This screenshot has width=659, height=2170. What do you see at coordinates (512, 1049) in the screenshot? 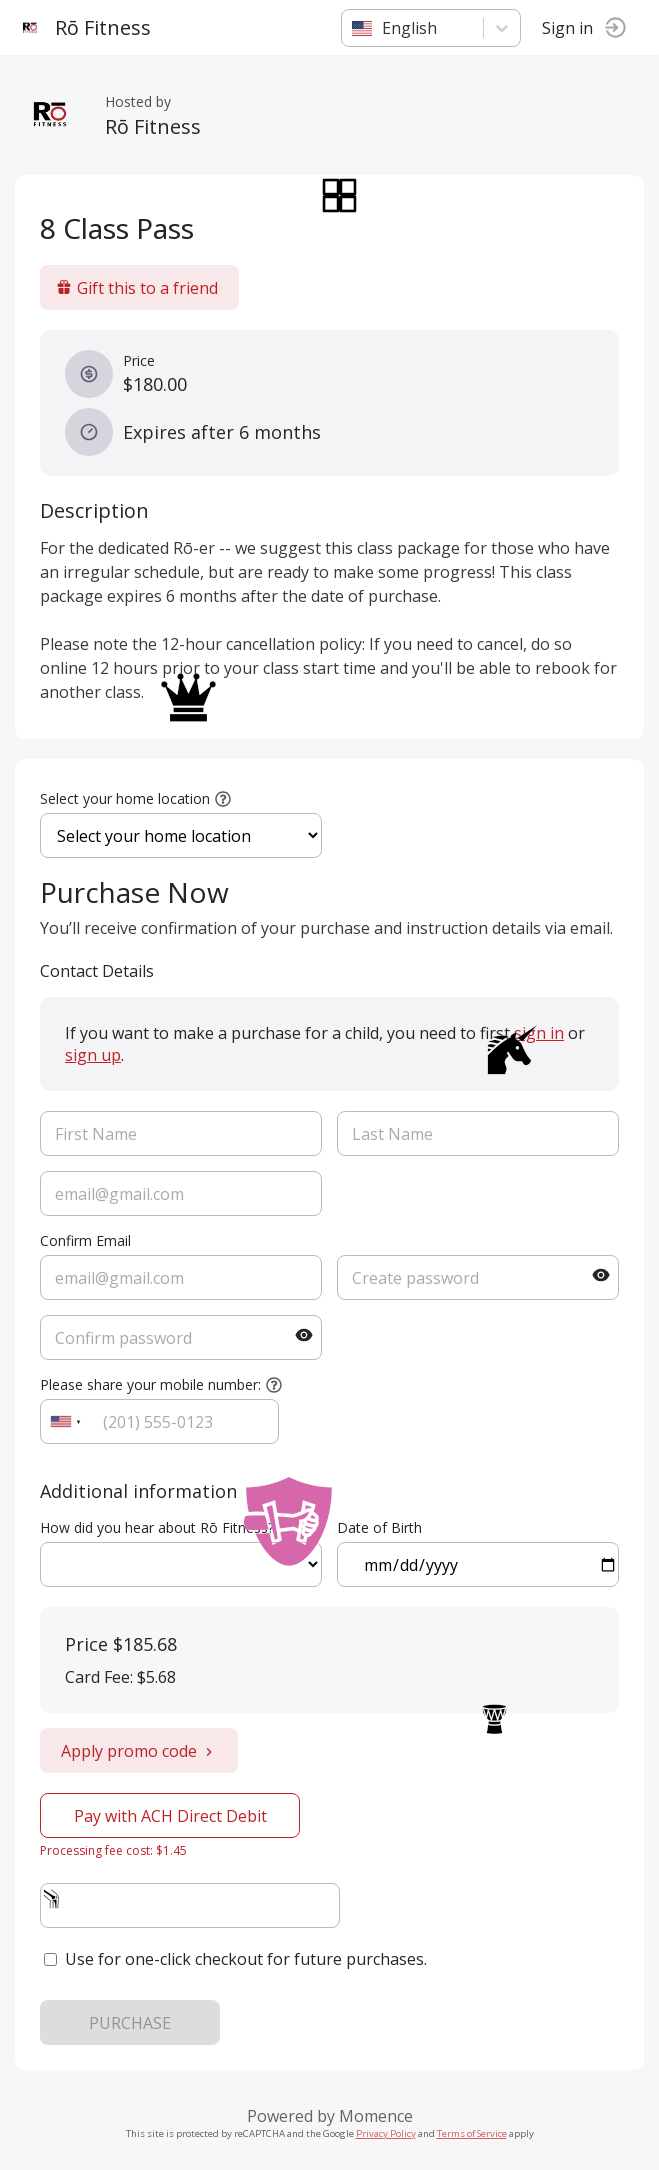
I see `access fantasy or mythical creature content` at bounding box center [512, 1049].